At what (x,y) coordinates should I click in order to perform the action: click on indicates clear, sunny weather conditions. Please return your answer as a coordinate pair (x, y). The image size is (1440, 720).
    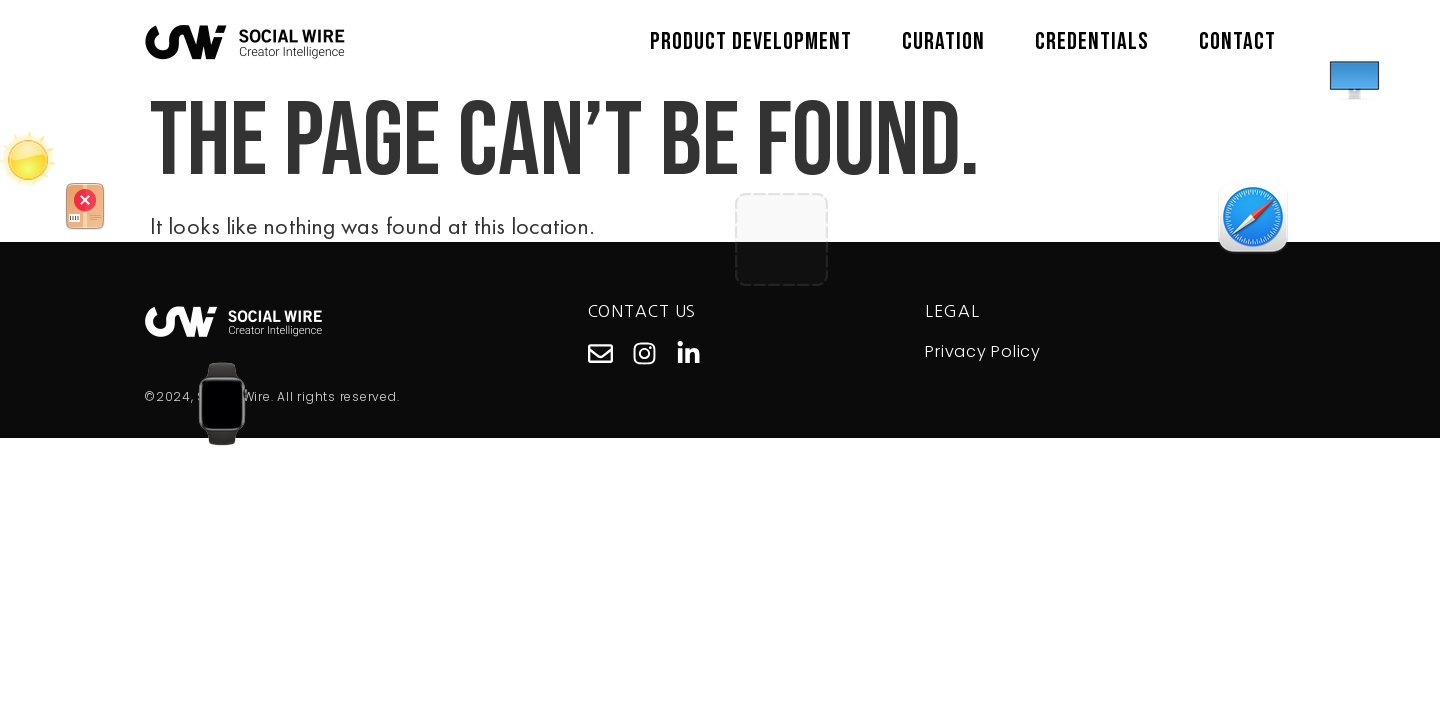
    Looking at the image, I should click on (28, 160).